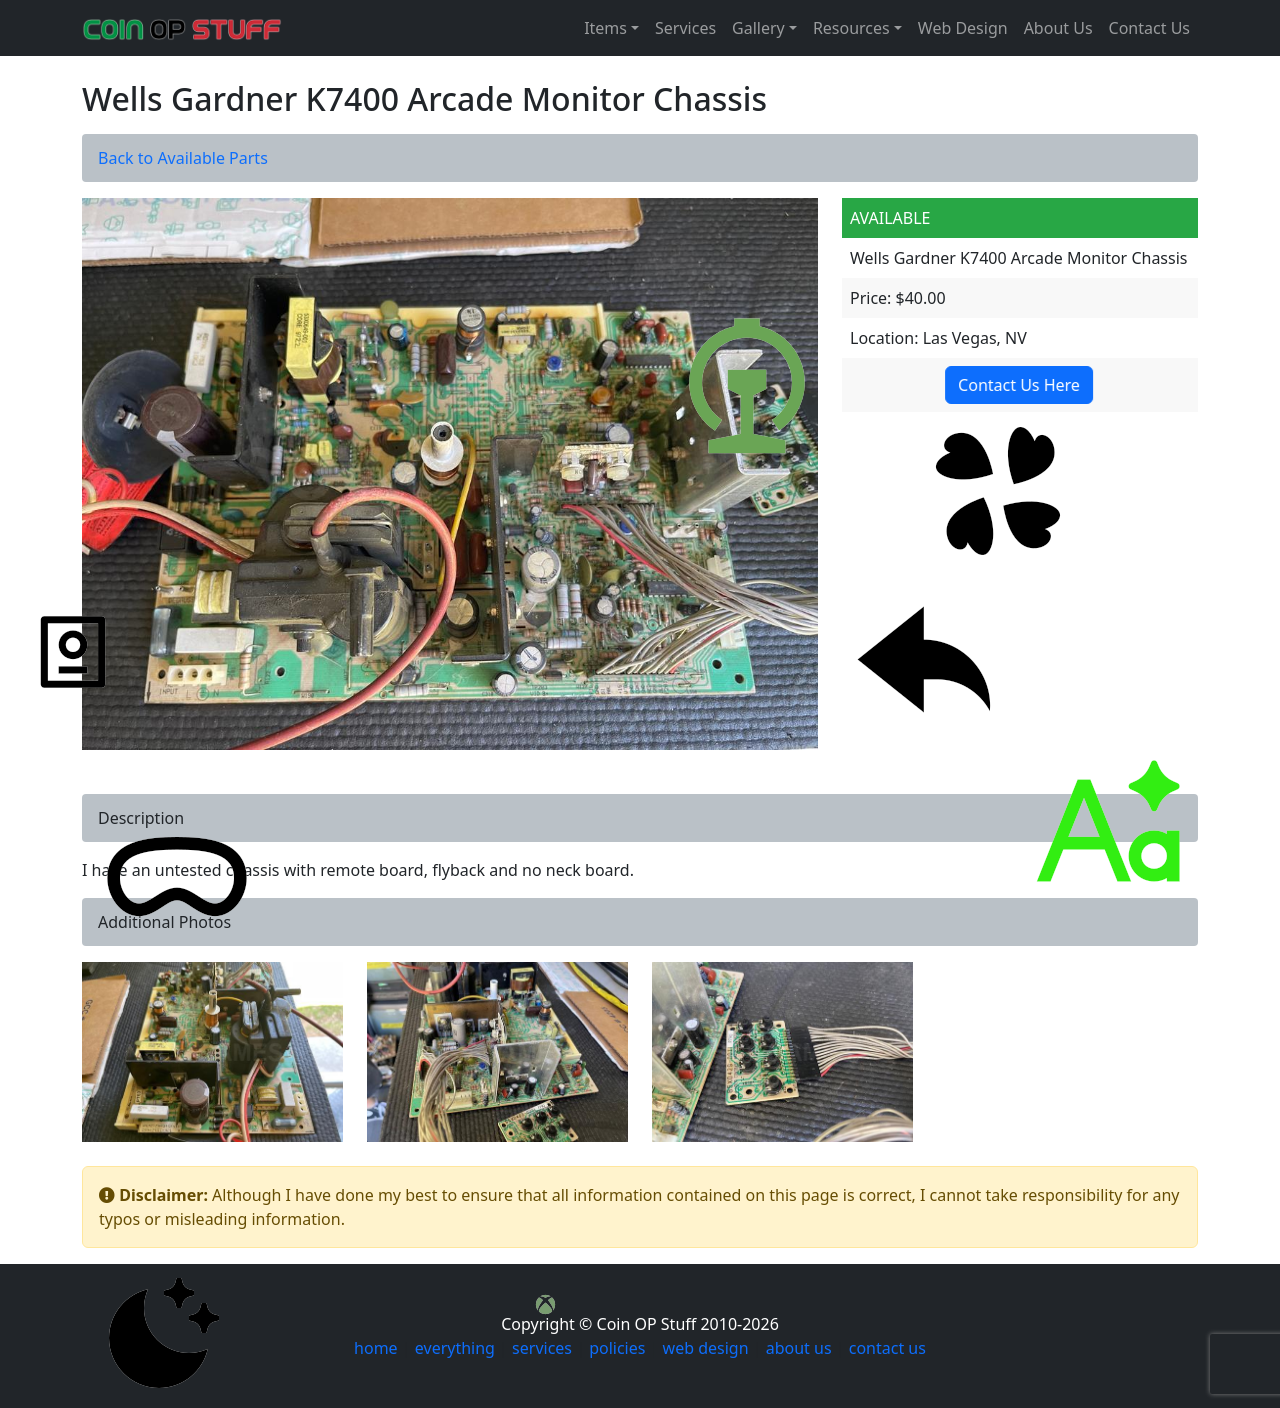 This screenshot has width=1280, height=1408. I want to click on view passport or travel document details, so click(73, 652).